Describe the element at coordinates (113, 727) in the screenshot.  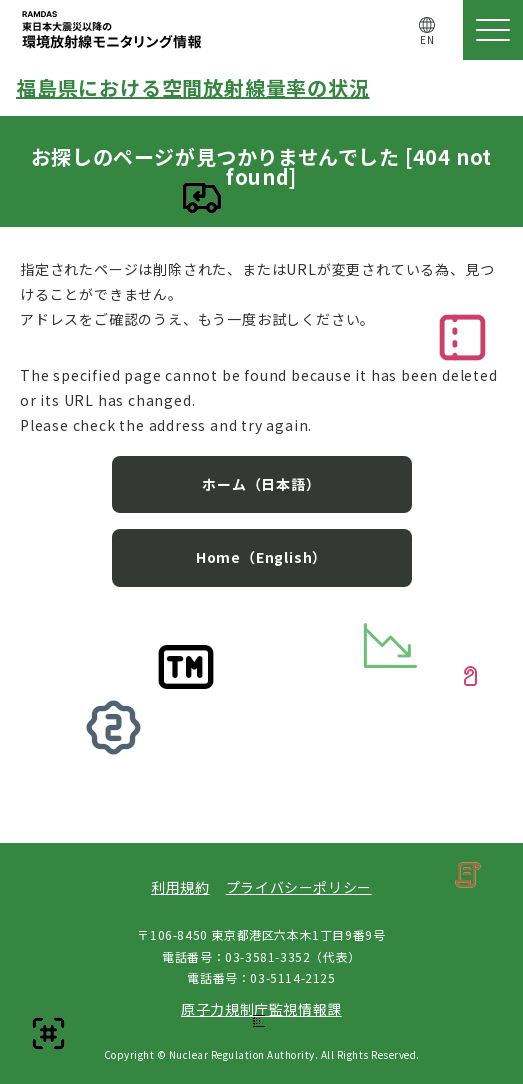
I see `indicates second place or runner-up status` at that location.